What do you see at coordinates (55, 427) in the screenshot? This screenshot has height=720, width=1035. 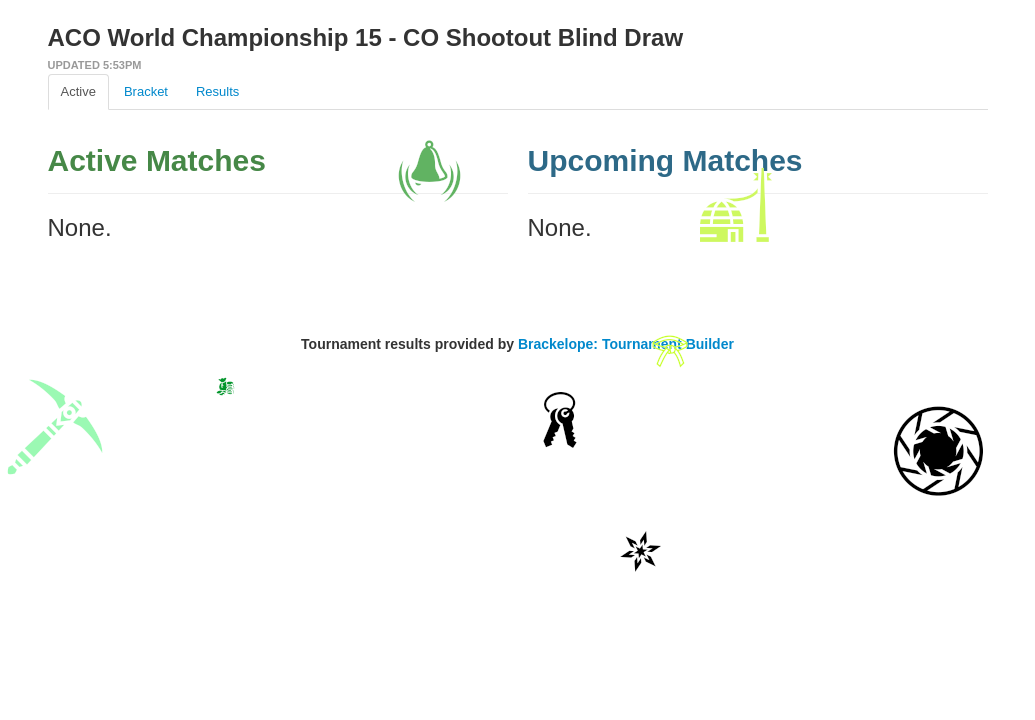 I see `select war pick weapon in game inventory` at bounding box center [55, 427].